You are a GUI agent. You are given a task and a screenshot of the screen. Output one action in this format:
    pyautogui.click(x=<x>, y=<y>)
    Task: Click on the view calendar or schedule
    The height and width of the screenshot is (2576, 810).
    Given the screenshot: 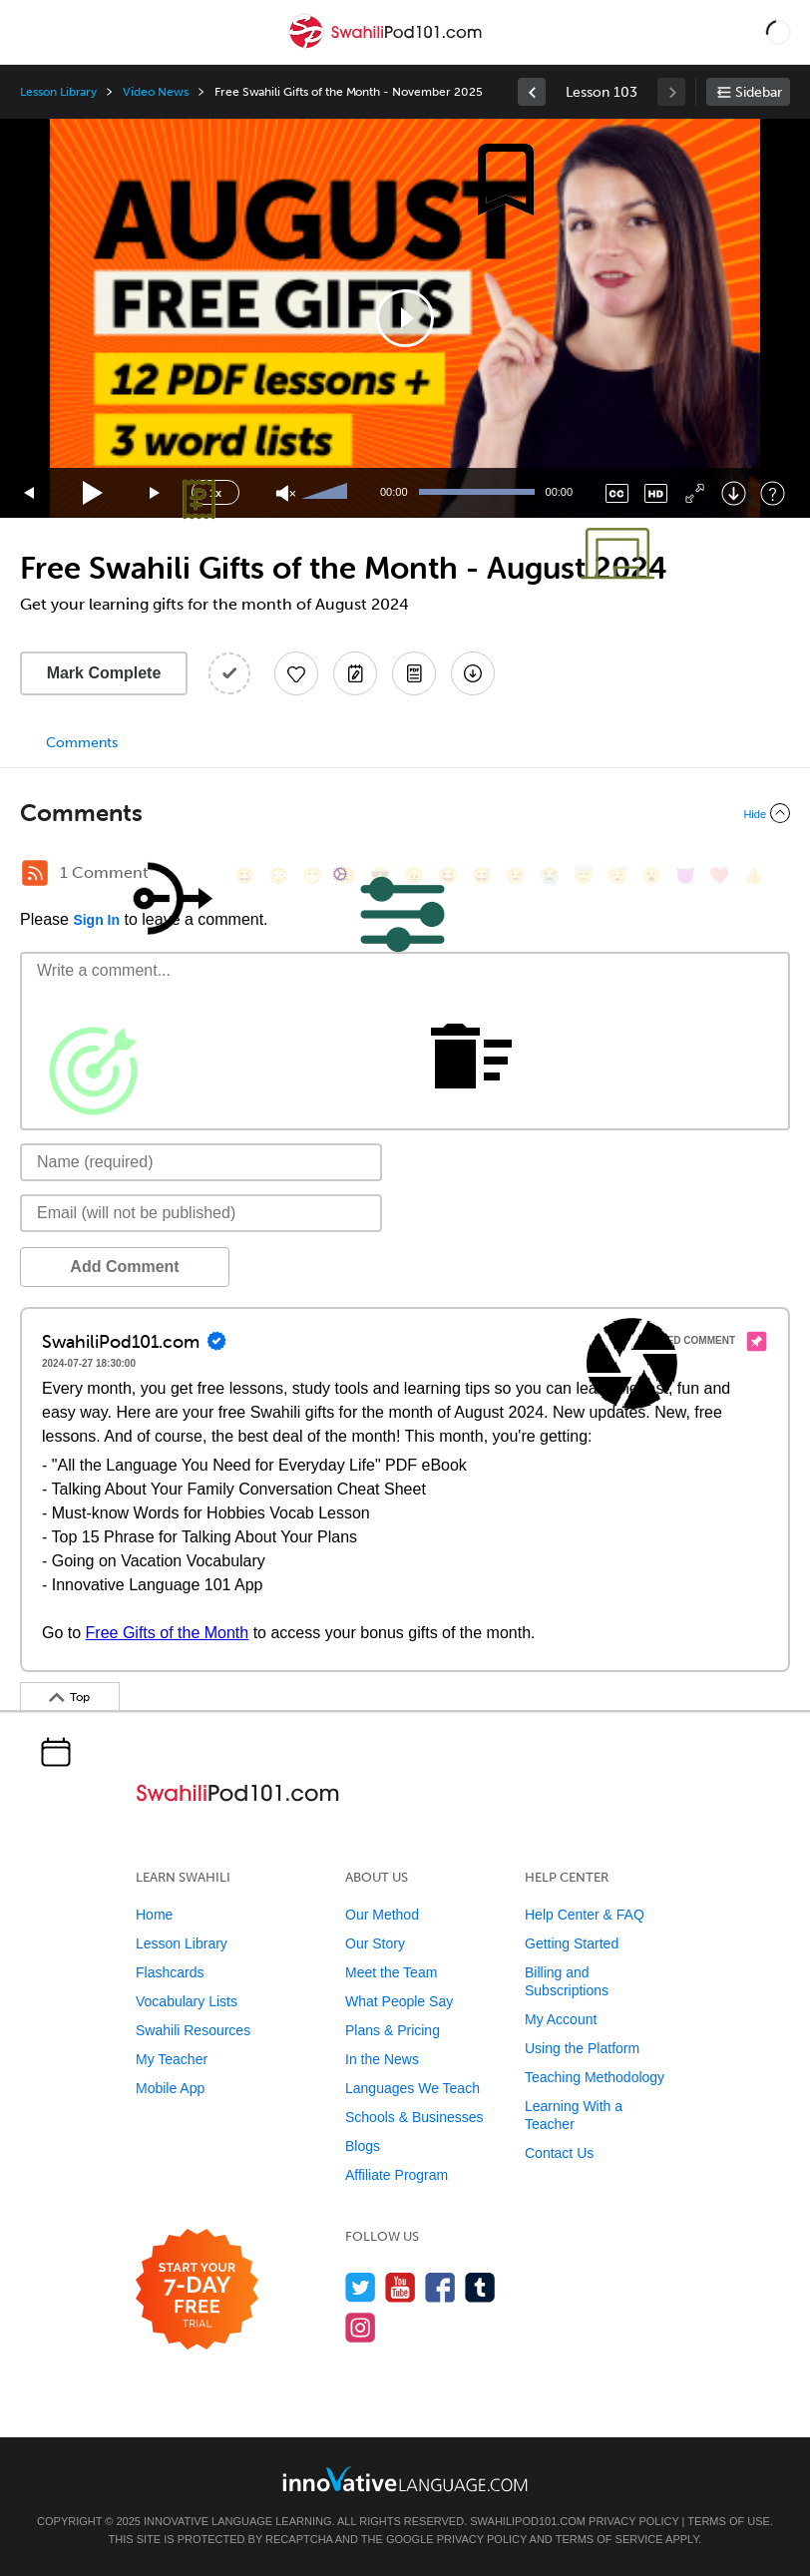 What is the action you would take?
    pyautogui.click(x=56, y=1752)
    